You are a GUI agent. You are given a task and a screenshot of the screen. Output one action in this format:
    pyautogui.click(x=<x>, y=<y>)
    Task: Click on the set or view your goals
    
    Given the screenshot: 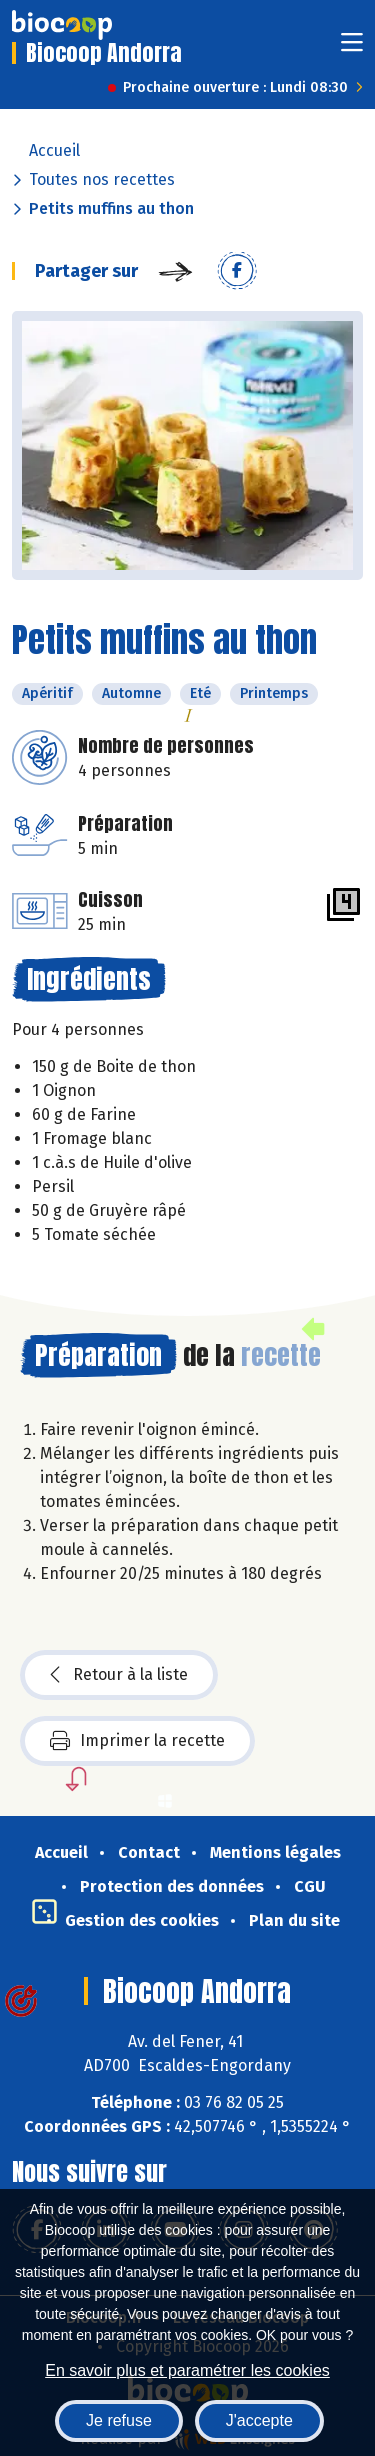 What is the action you would take?
    pyautogui.click(x=21, y=2001)
    